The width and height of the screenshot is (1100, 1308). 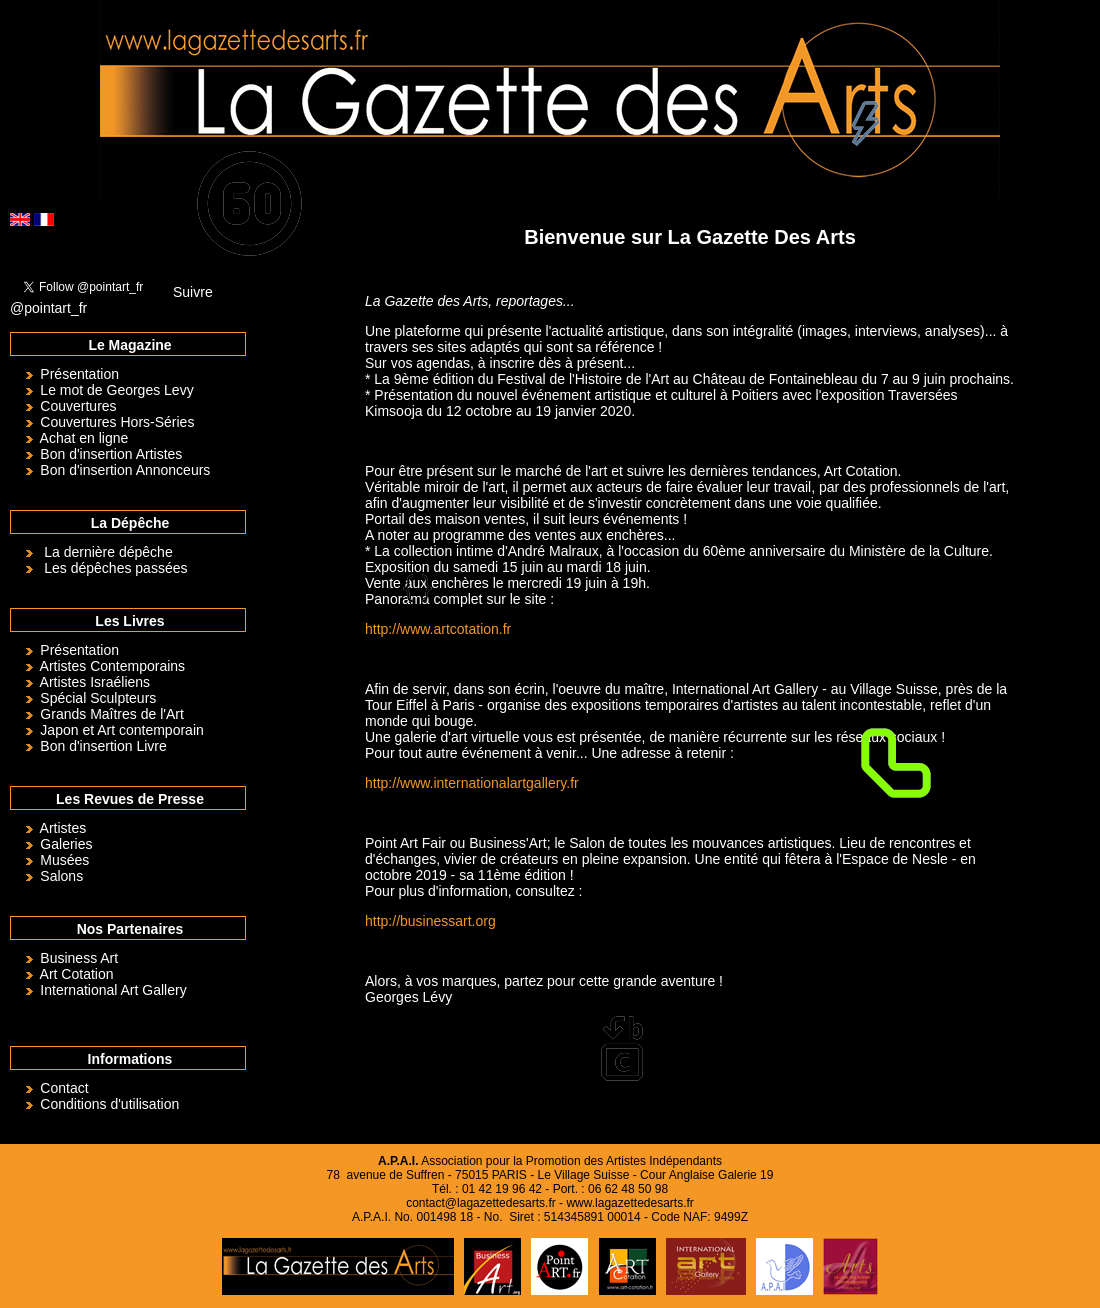 I want to click on set a 60-second timer, so click(x=249, y=203).